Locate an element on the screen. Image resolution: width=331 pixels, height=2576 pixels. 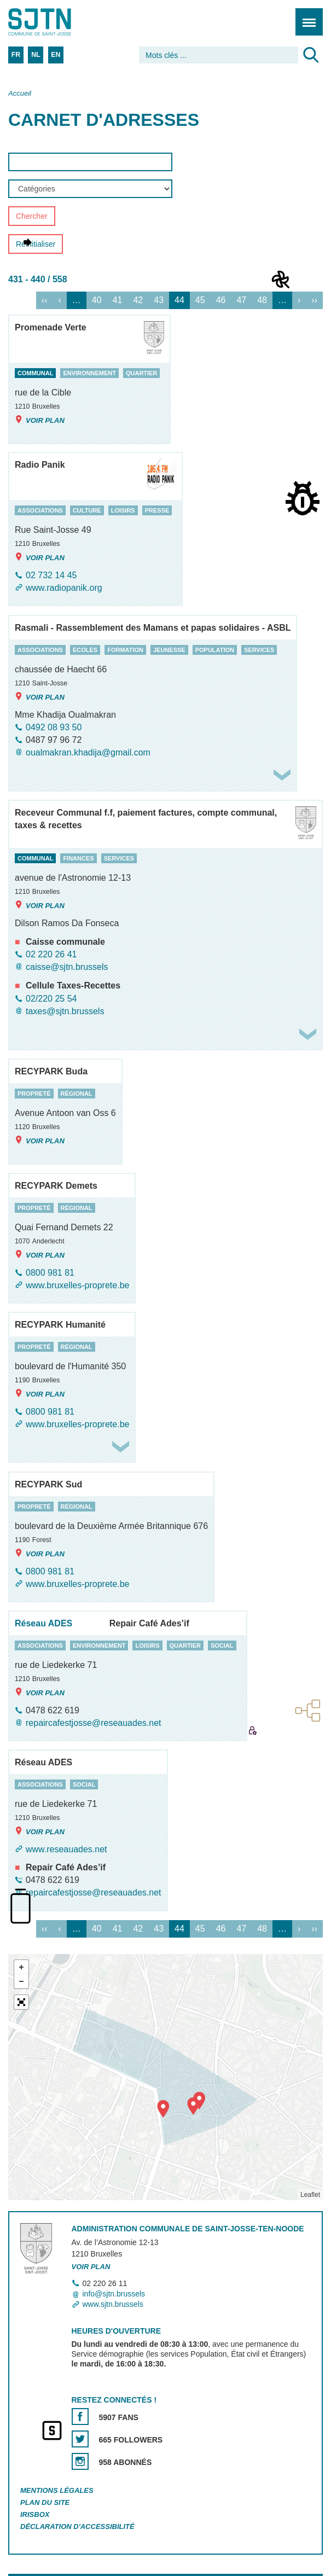
go forward or proceed to next step is located at coordinates (27, 242).